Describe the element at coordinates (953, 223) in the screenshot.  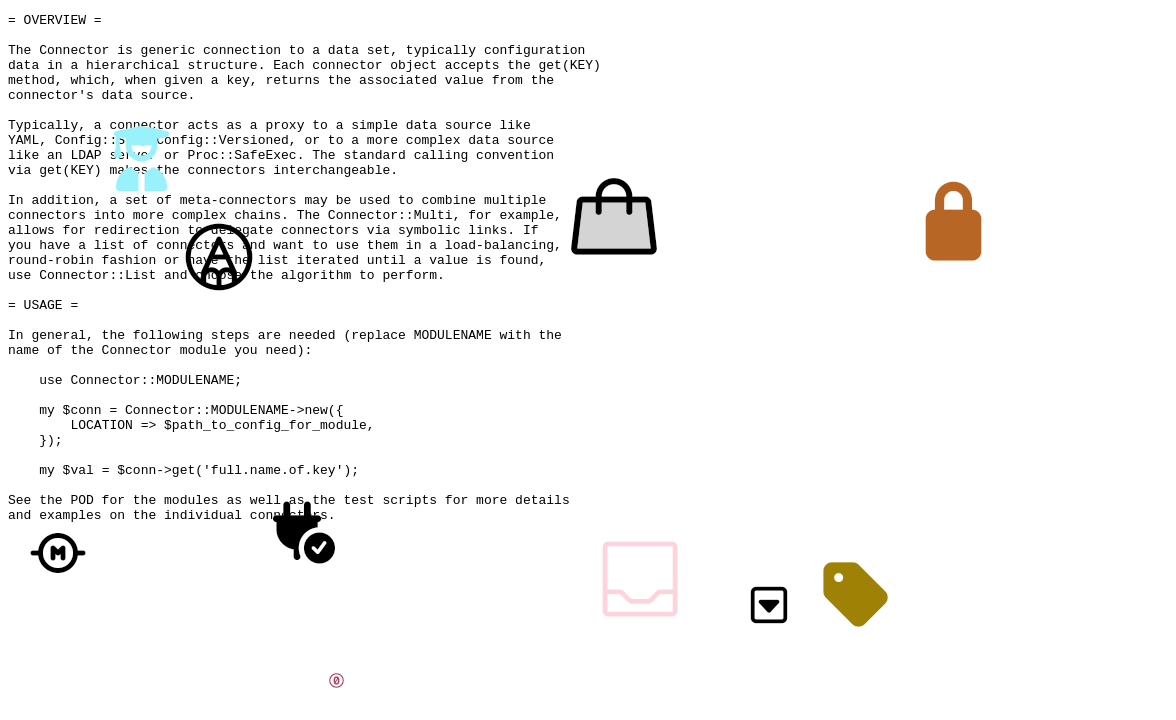
I see `indicates a locked or secure item` at that location.